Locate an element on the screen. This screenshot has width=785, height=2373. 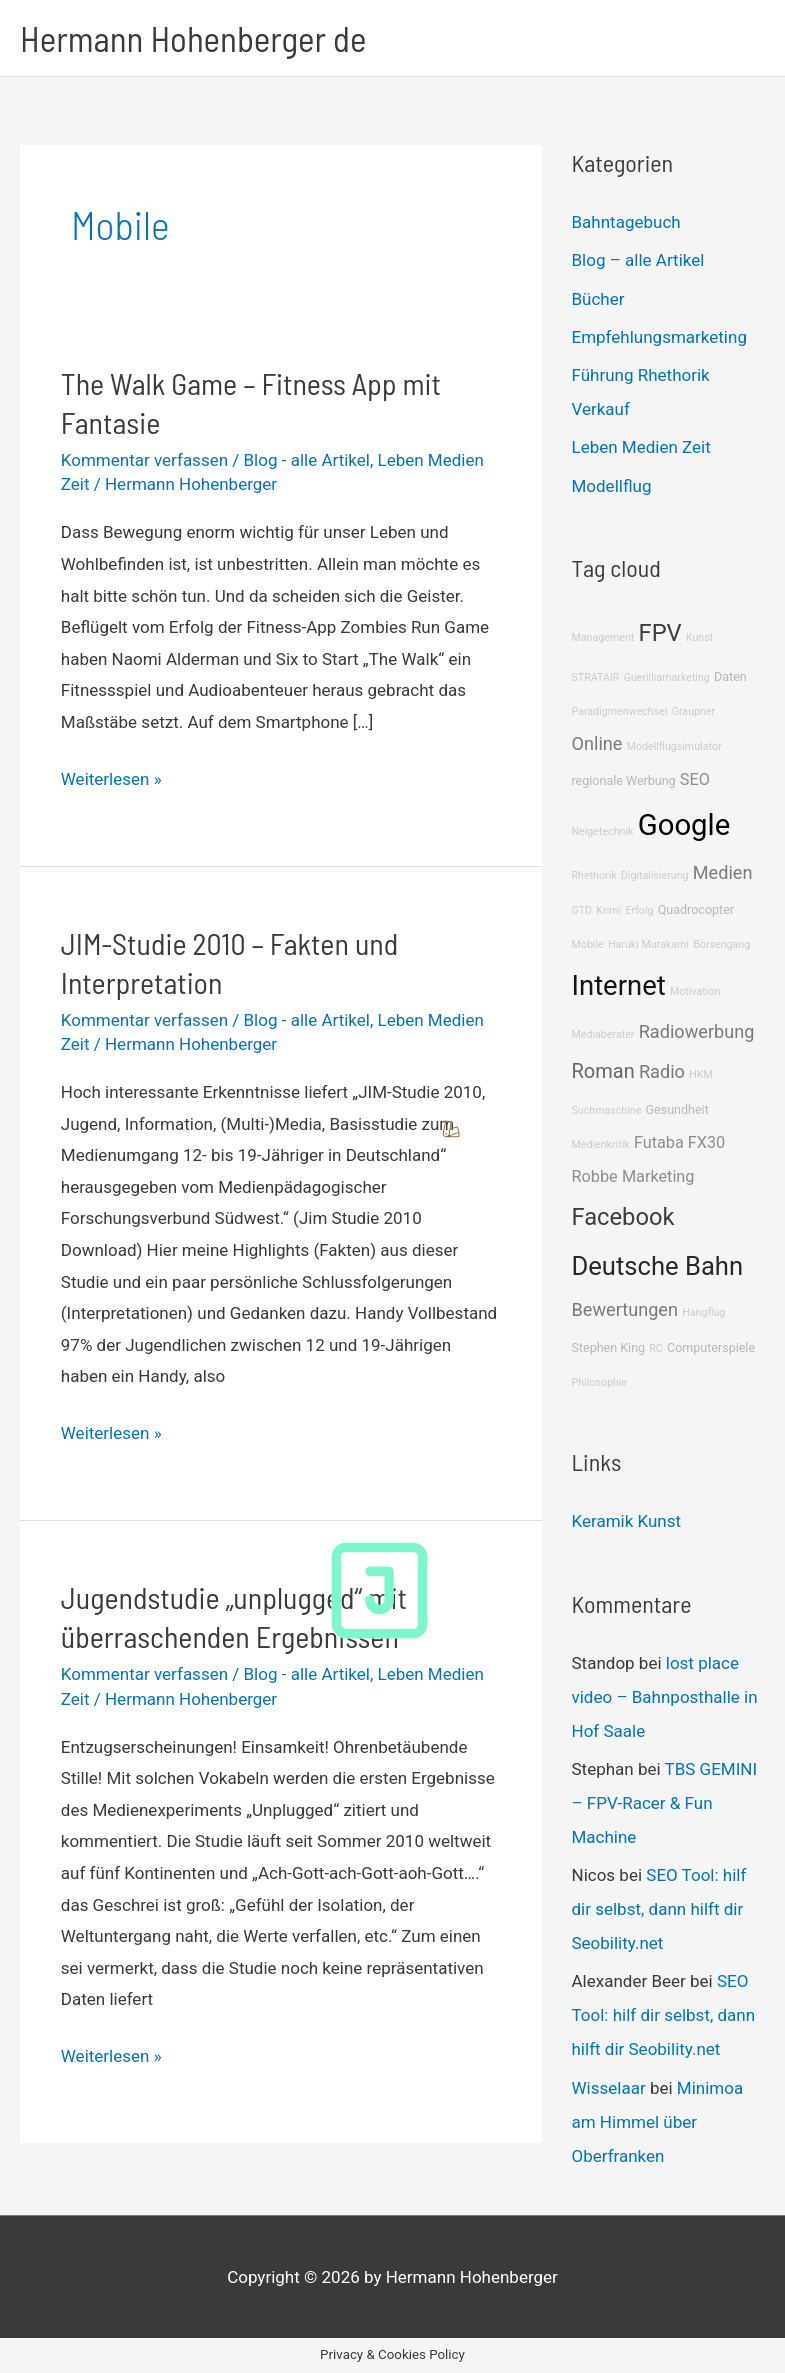
open color palette or swatches is located at coordinates (450, 1129).